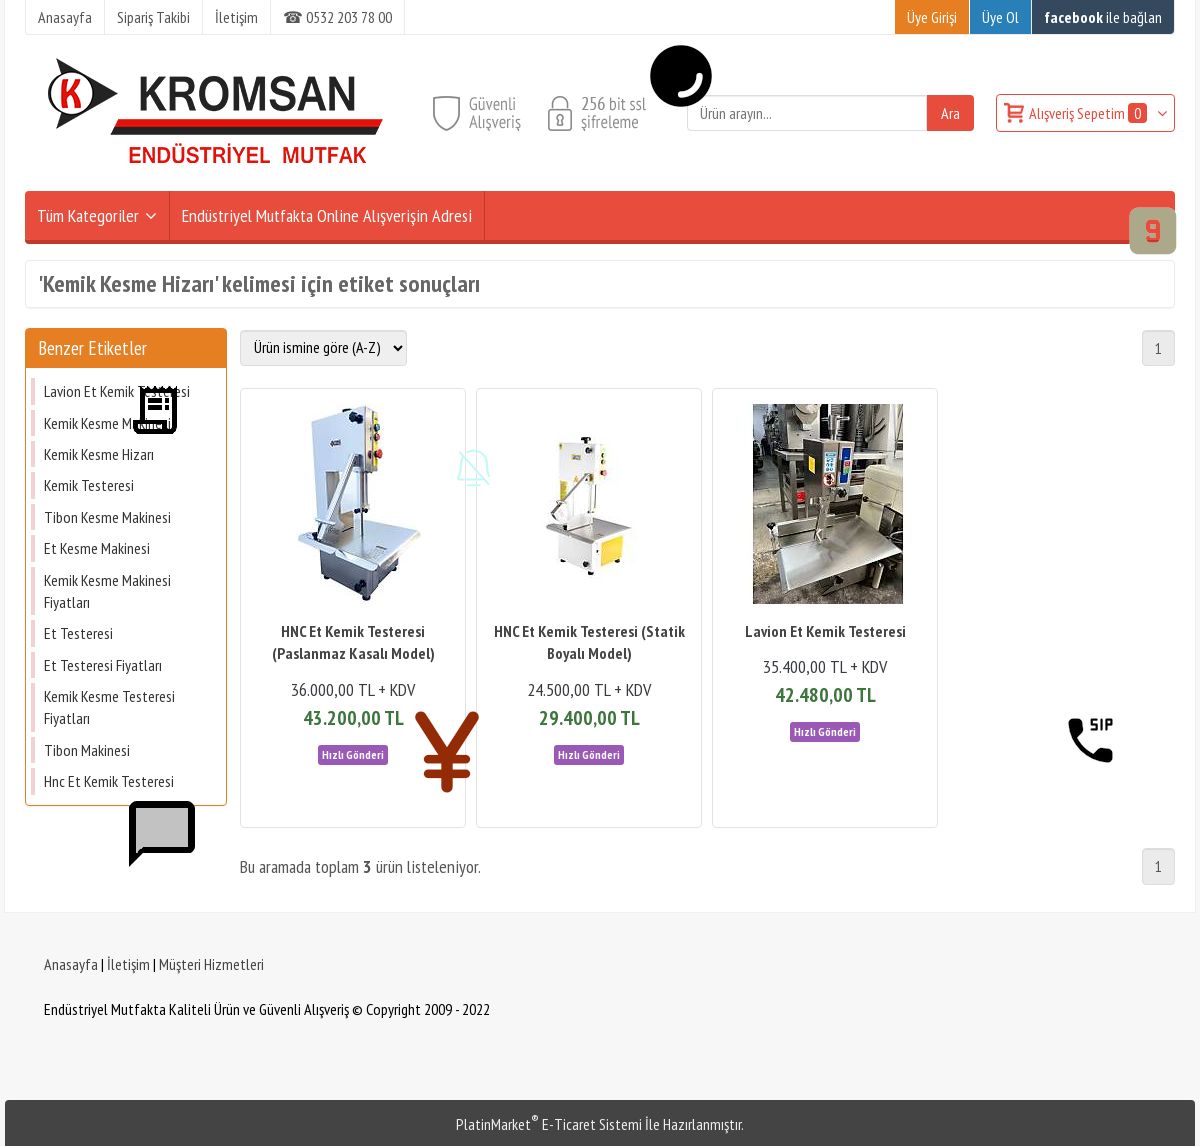 The image size is (1200, 1146). I want to click on indicates price or payment in Chinese yuan (renminbi), so click(447, 752).